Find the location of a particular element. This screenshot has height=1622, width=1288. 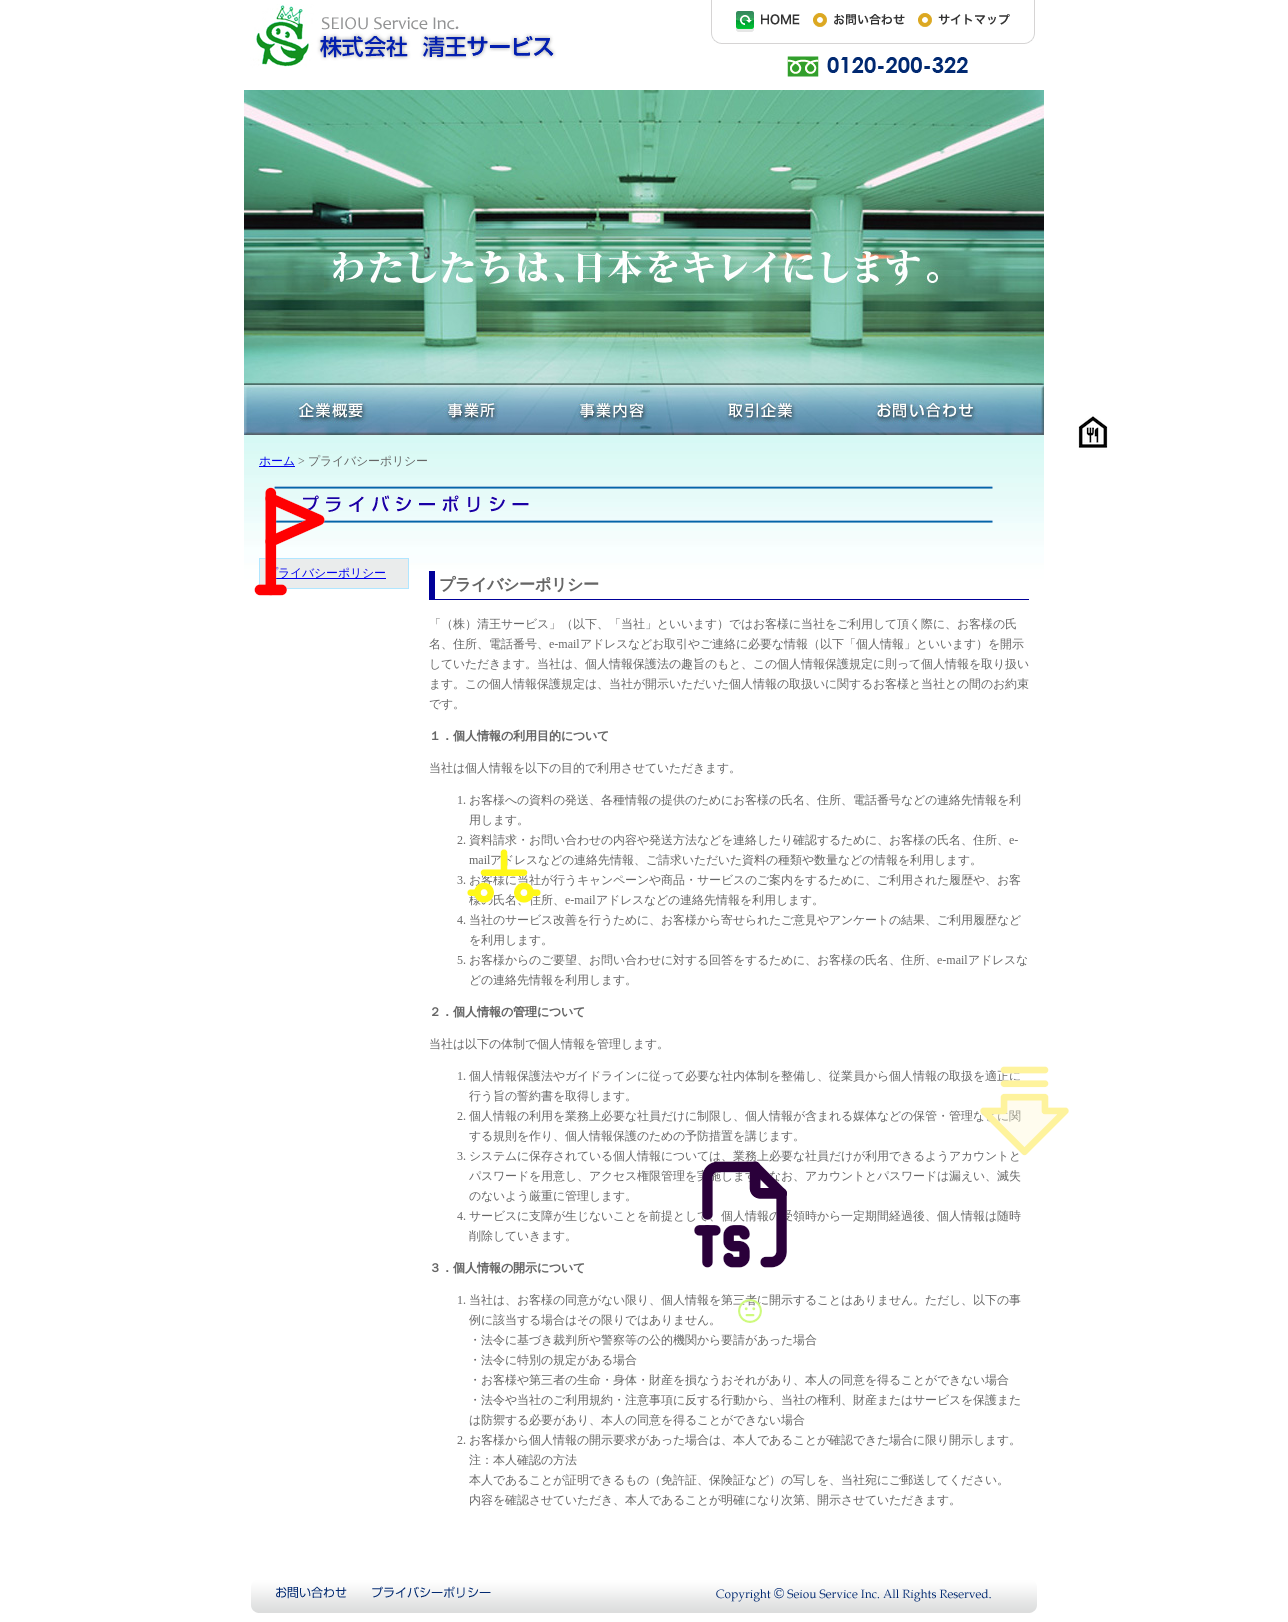

indicate neutral or average rating is located at coordinates (750, 1311).